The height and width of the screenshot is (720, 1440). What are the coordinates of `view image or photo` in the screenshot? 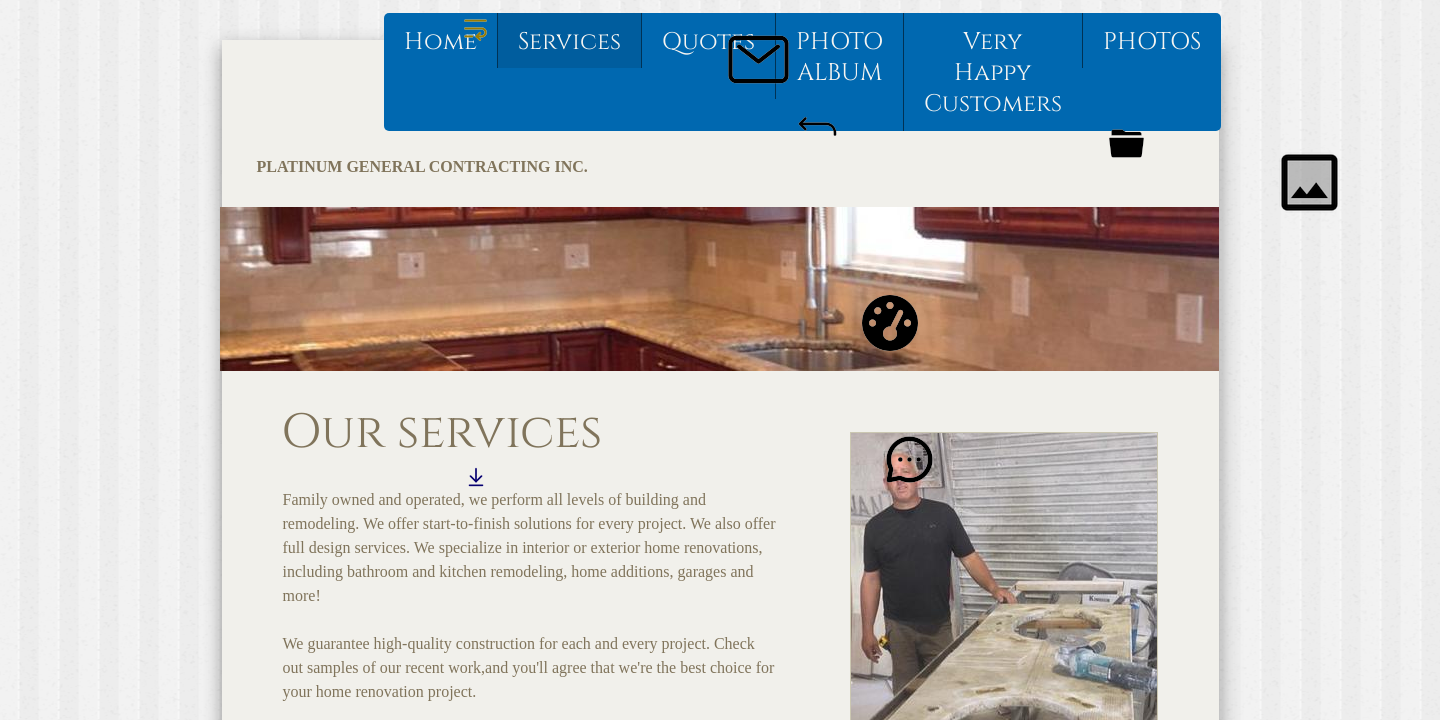 It's located at (1309, 182).